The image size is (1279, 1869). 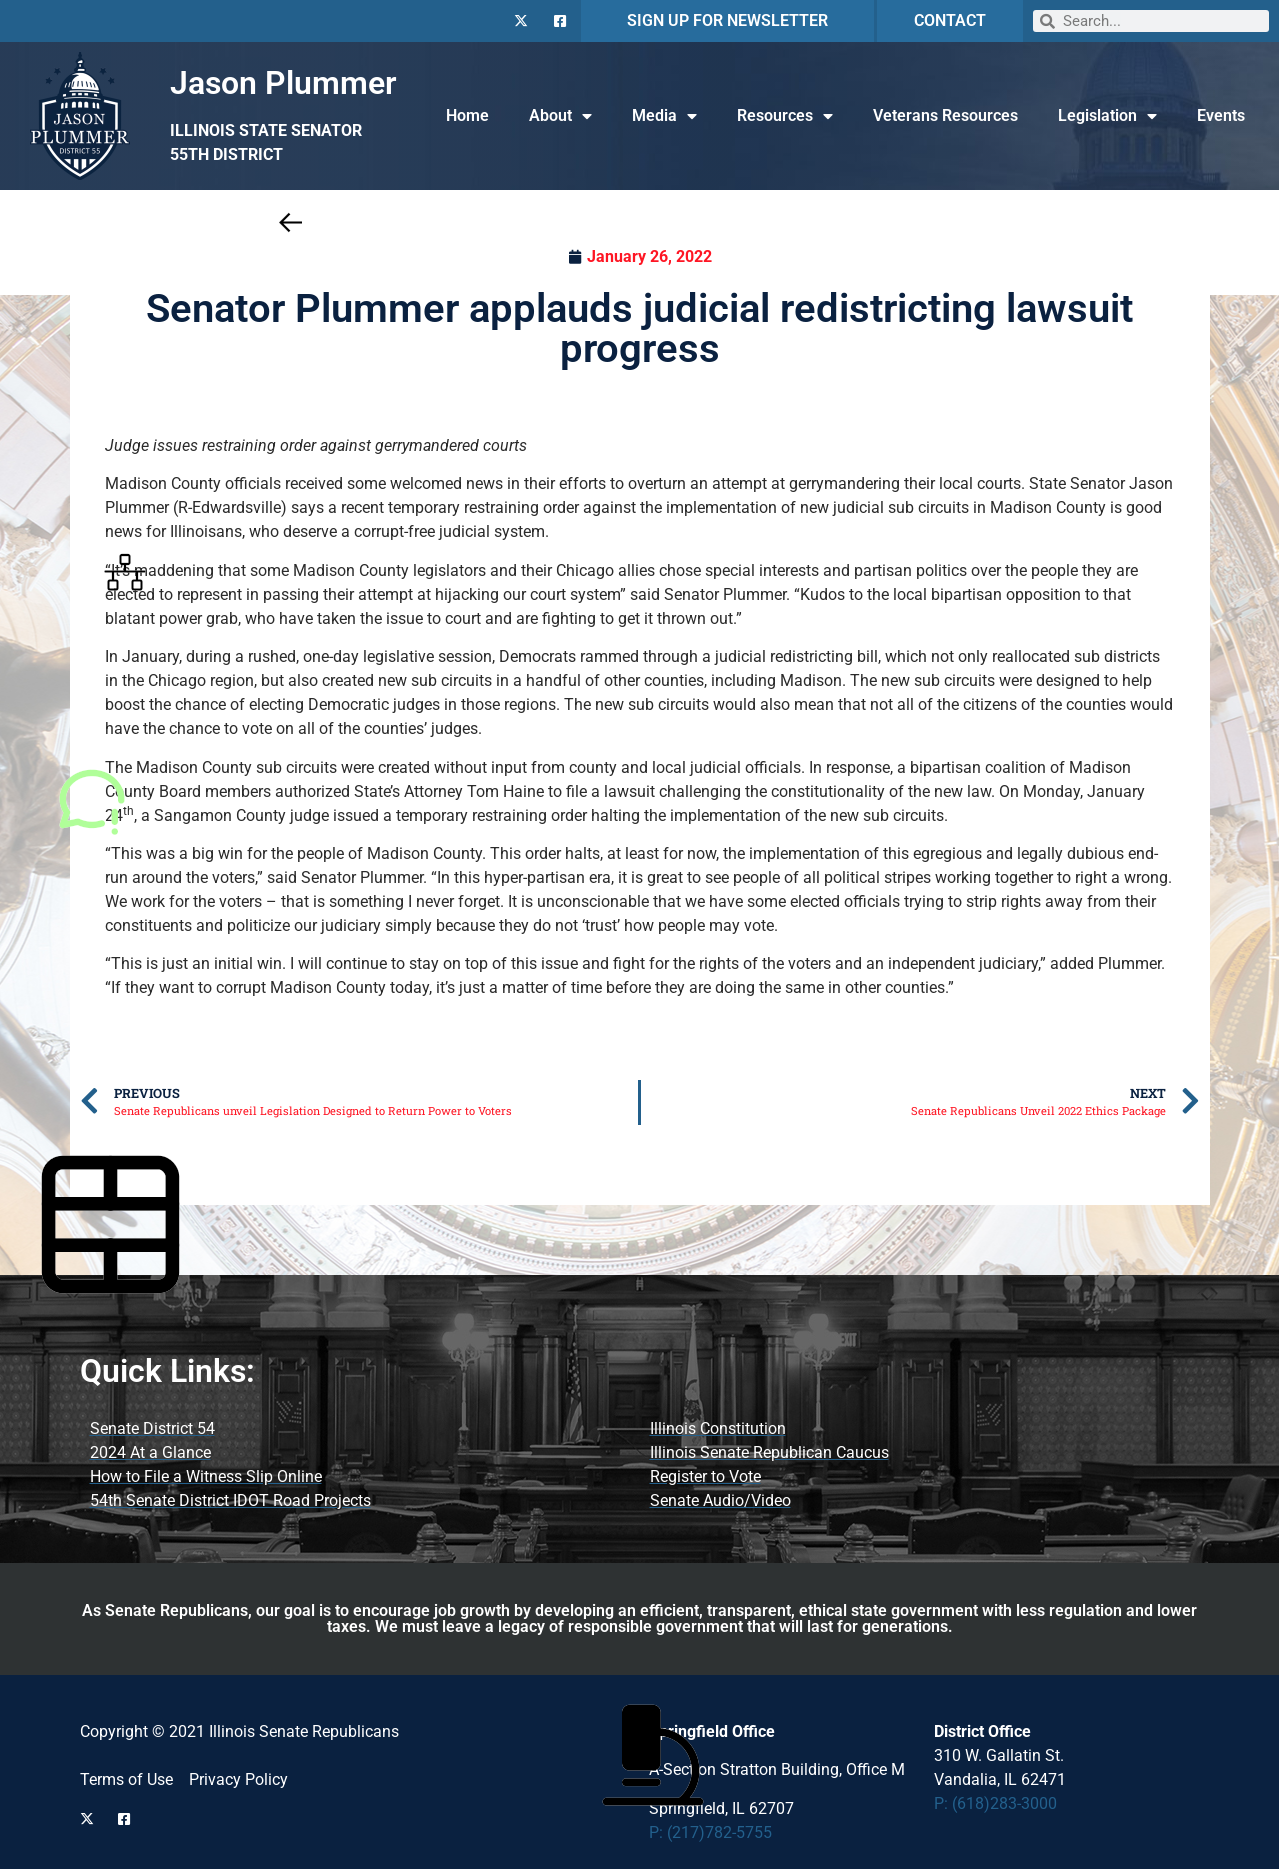 I want to click on view network connections, so click(x=125, y=573).